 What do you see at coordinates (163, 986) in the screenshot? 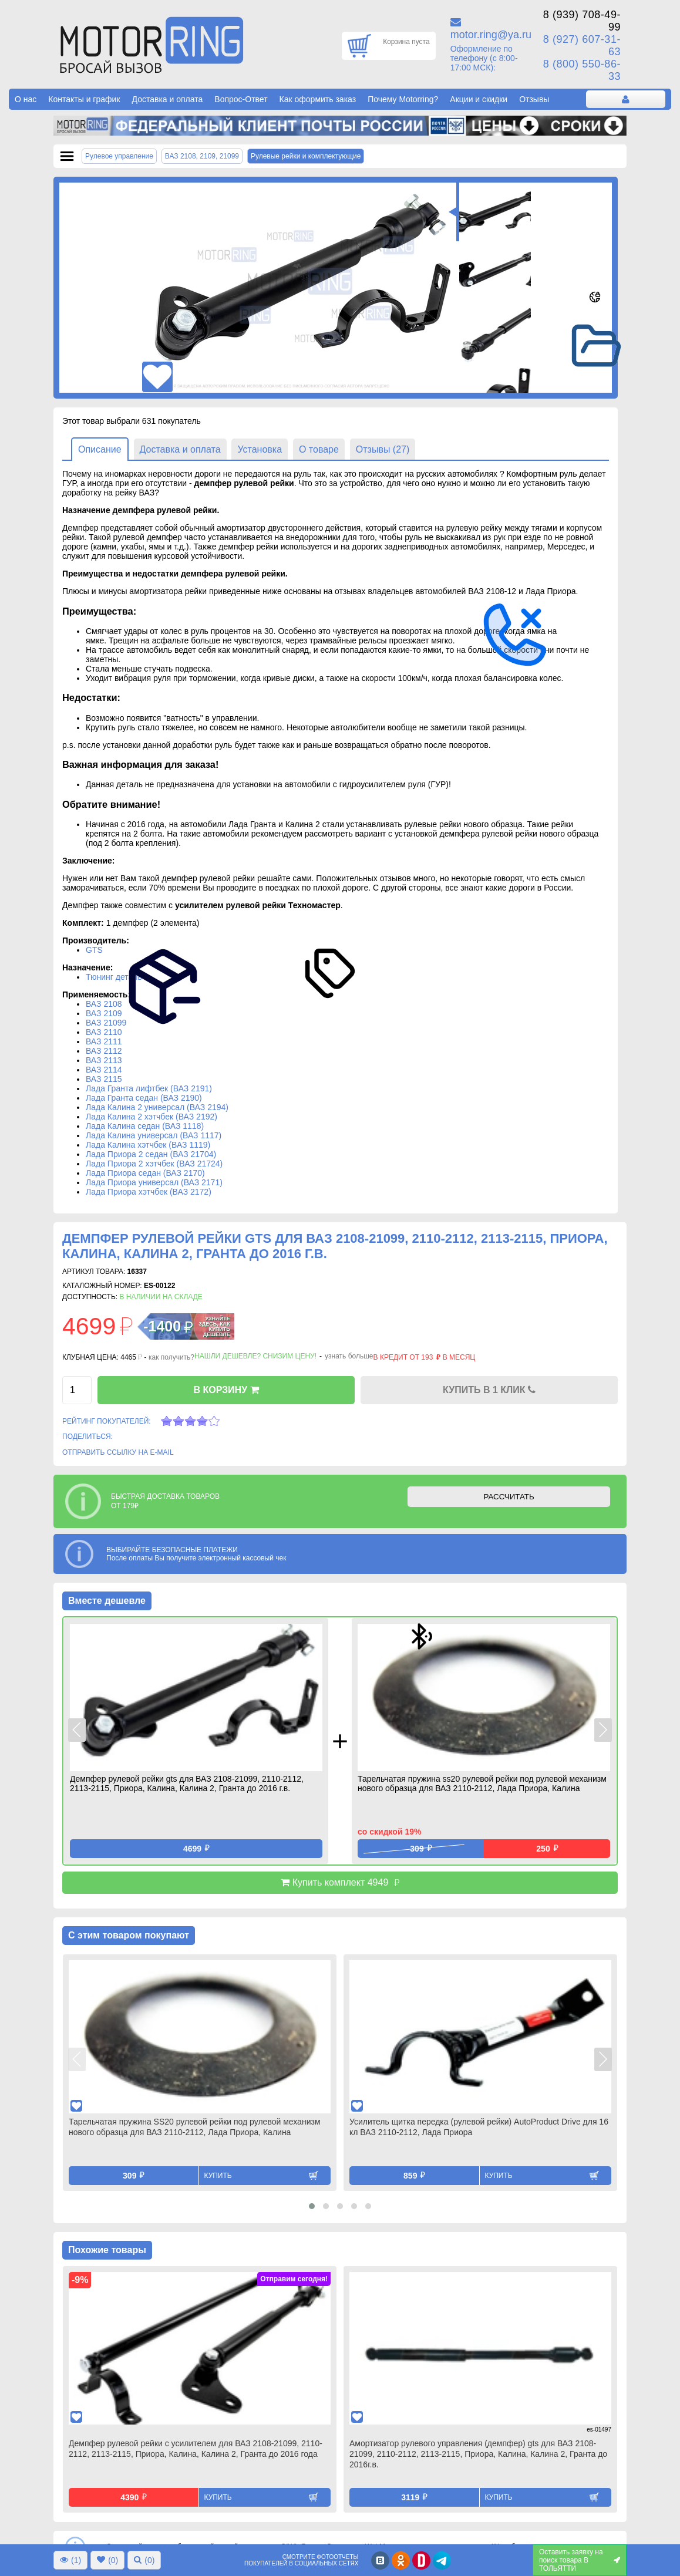
I see `remove item from package or shipment` at bounding box center [163, 986].